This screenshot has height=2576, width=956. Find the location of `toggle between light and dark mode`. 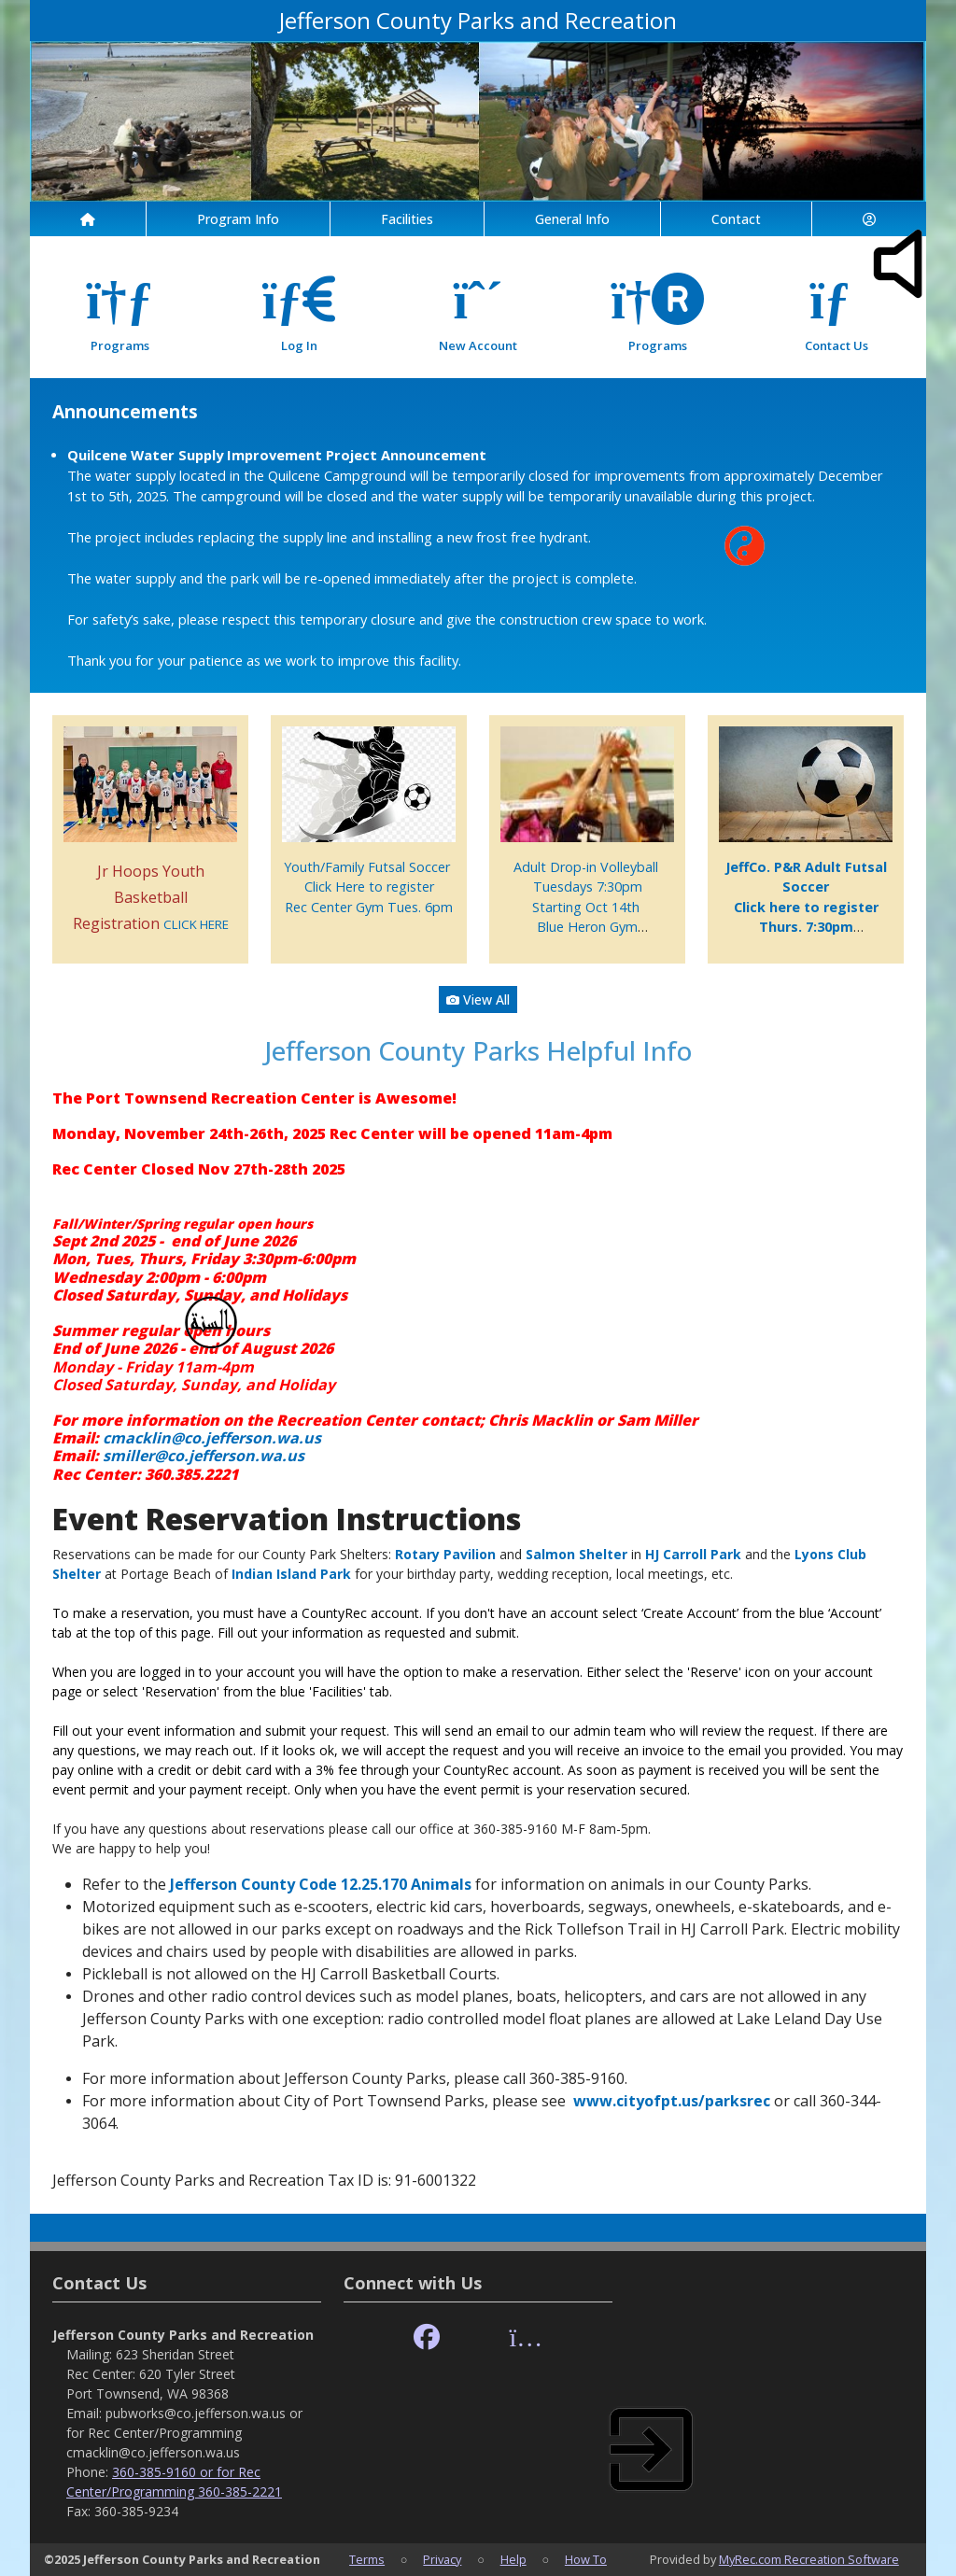

toggle between light and dark mode is located at coordinates (744, 545).